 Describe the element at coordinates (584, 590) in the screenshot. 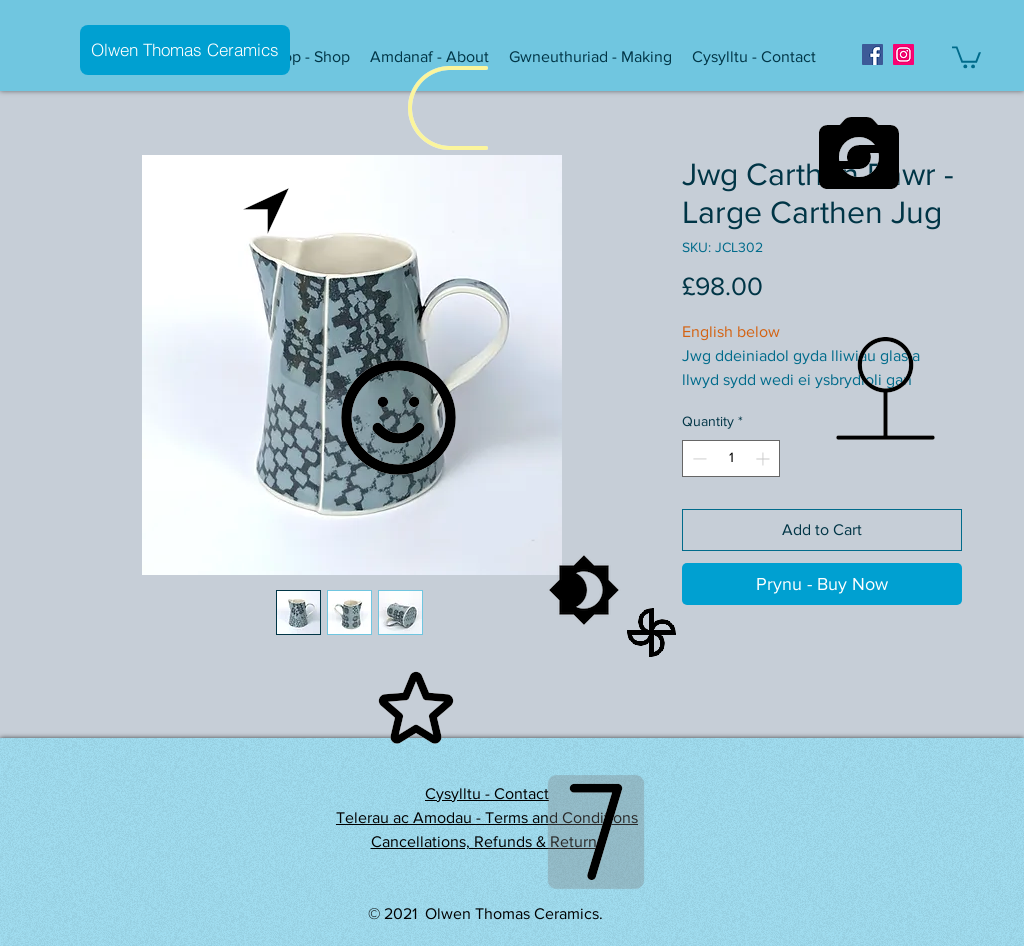

I see `toggle dark mode or night theme` at that location.